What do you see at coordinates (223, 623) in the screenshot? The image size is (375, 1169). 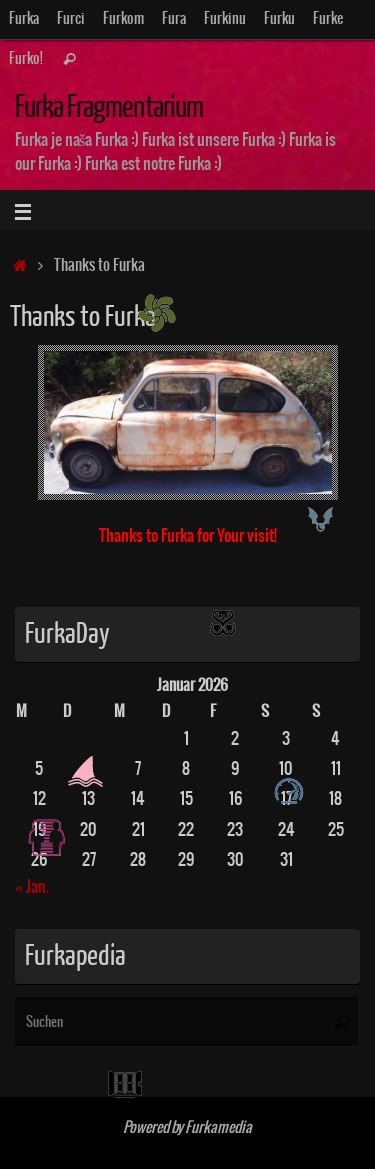 I see `decorative abstract symbol or ornament` at bounding box center [223, 623].